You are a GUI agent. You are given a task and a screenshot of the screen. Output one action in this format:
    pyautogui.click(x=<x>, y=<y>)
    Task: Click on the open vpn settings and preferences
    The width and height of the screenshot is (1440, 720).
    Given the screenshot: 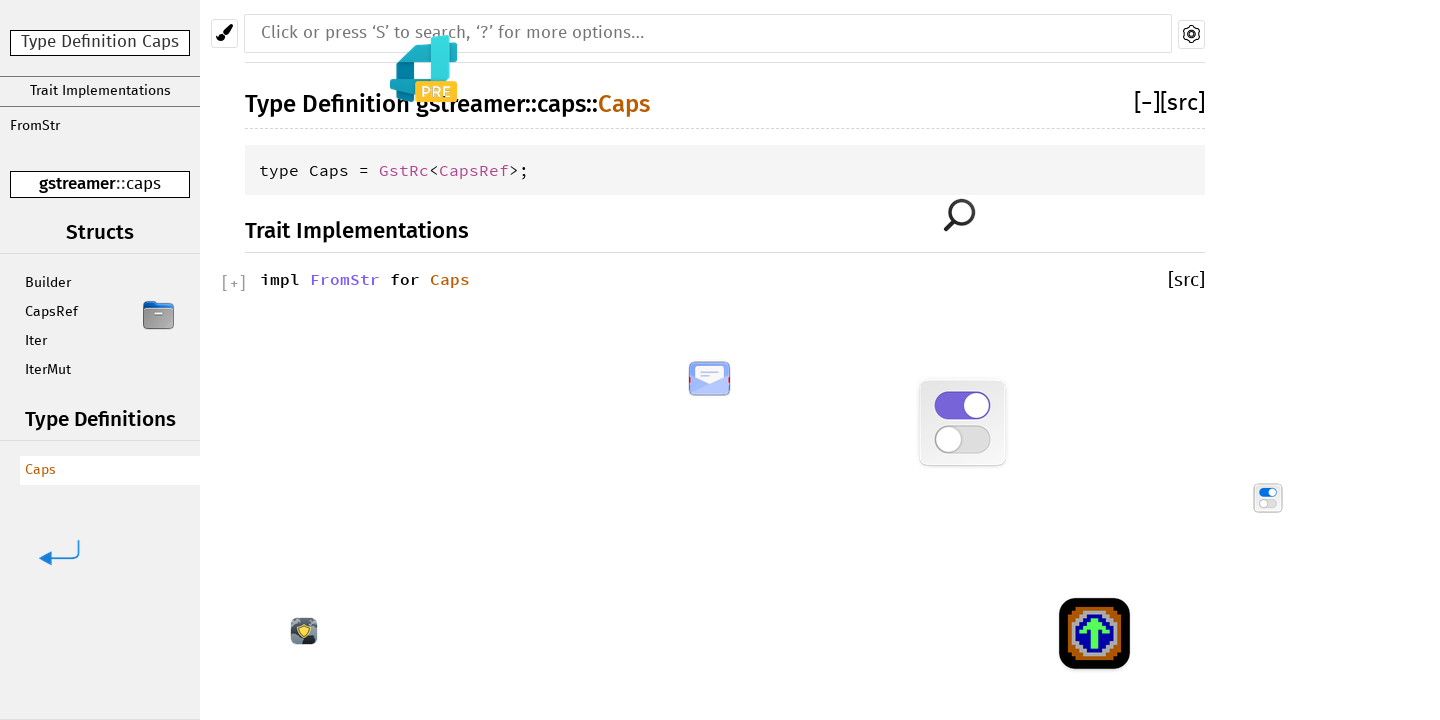 What is the action you would take?
    pyautogui.click(x=304, y=631)
    